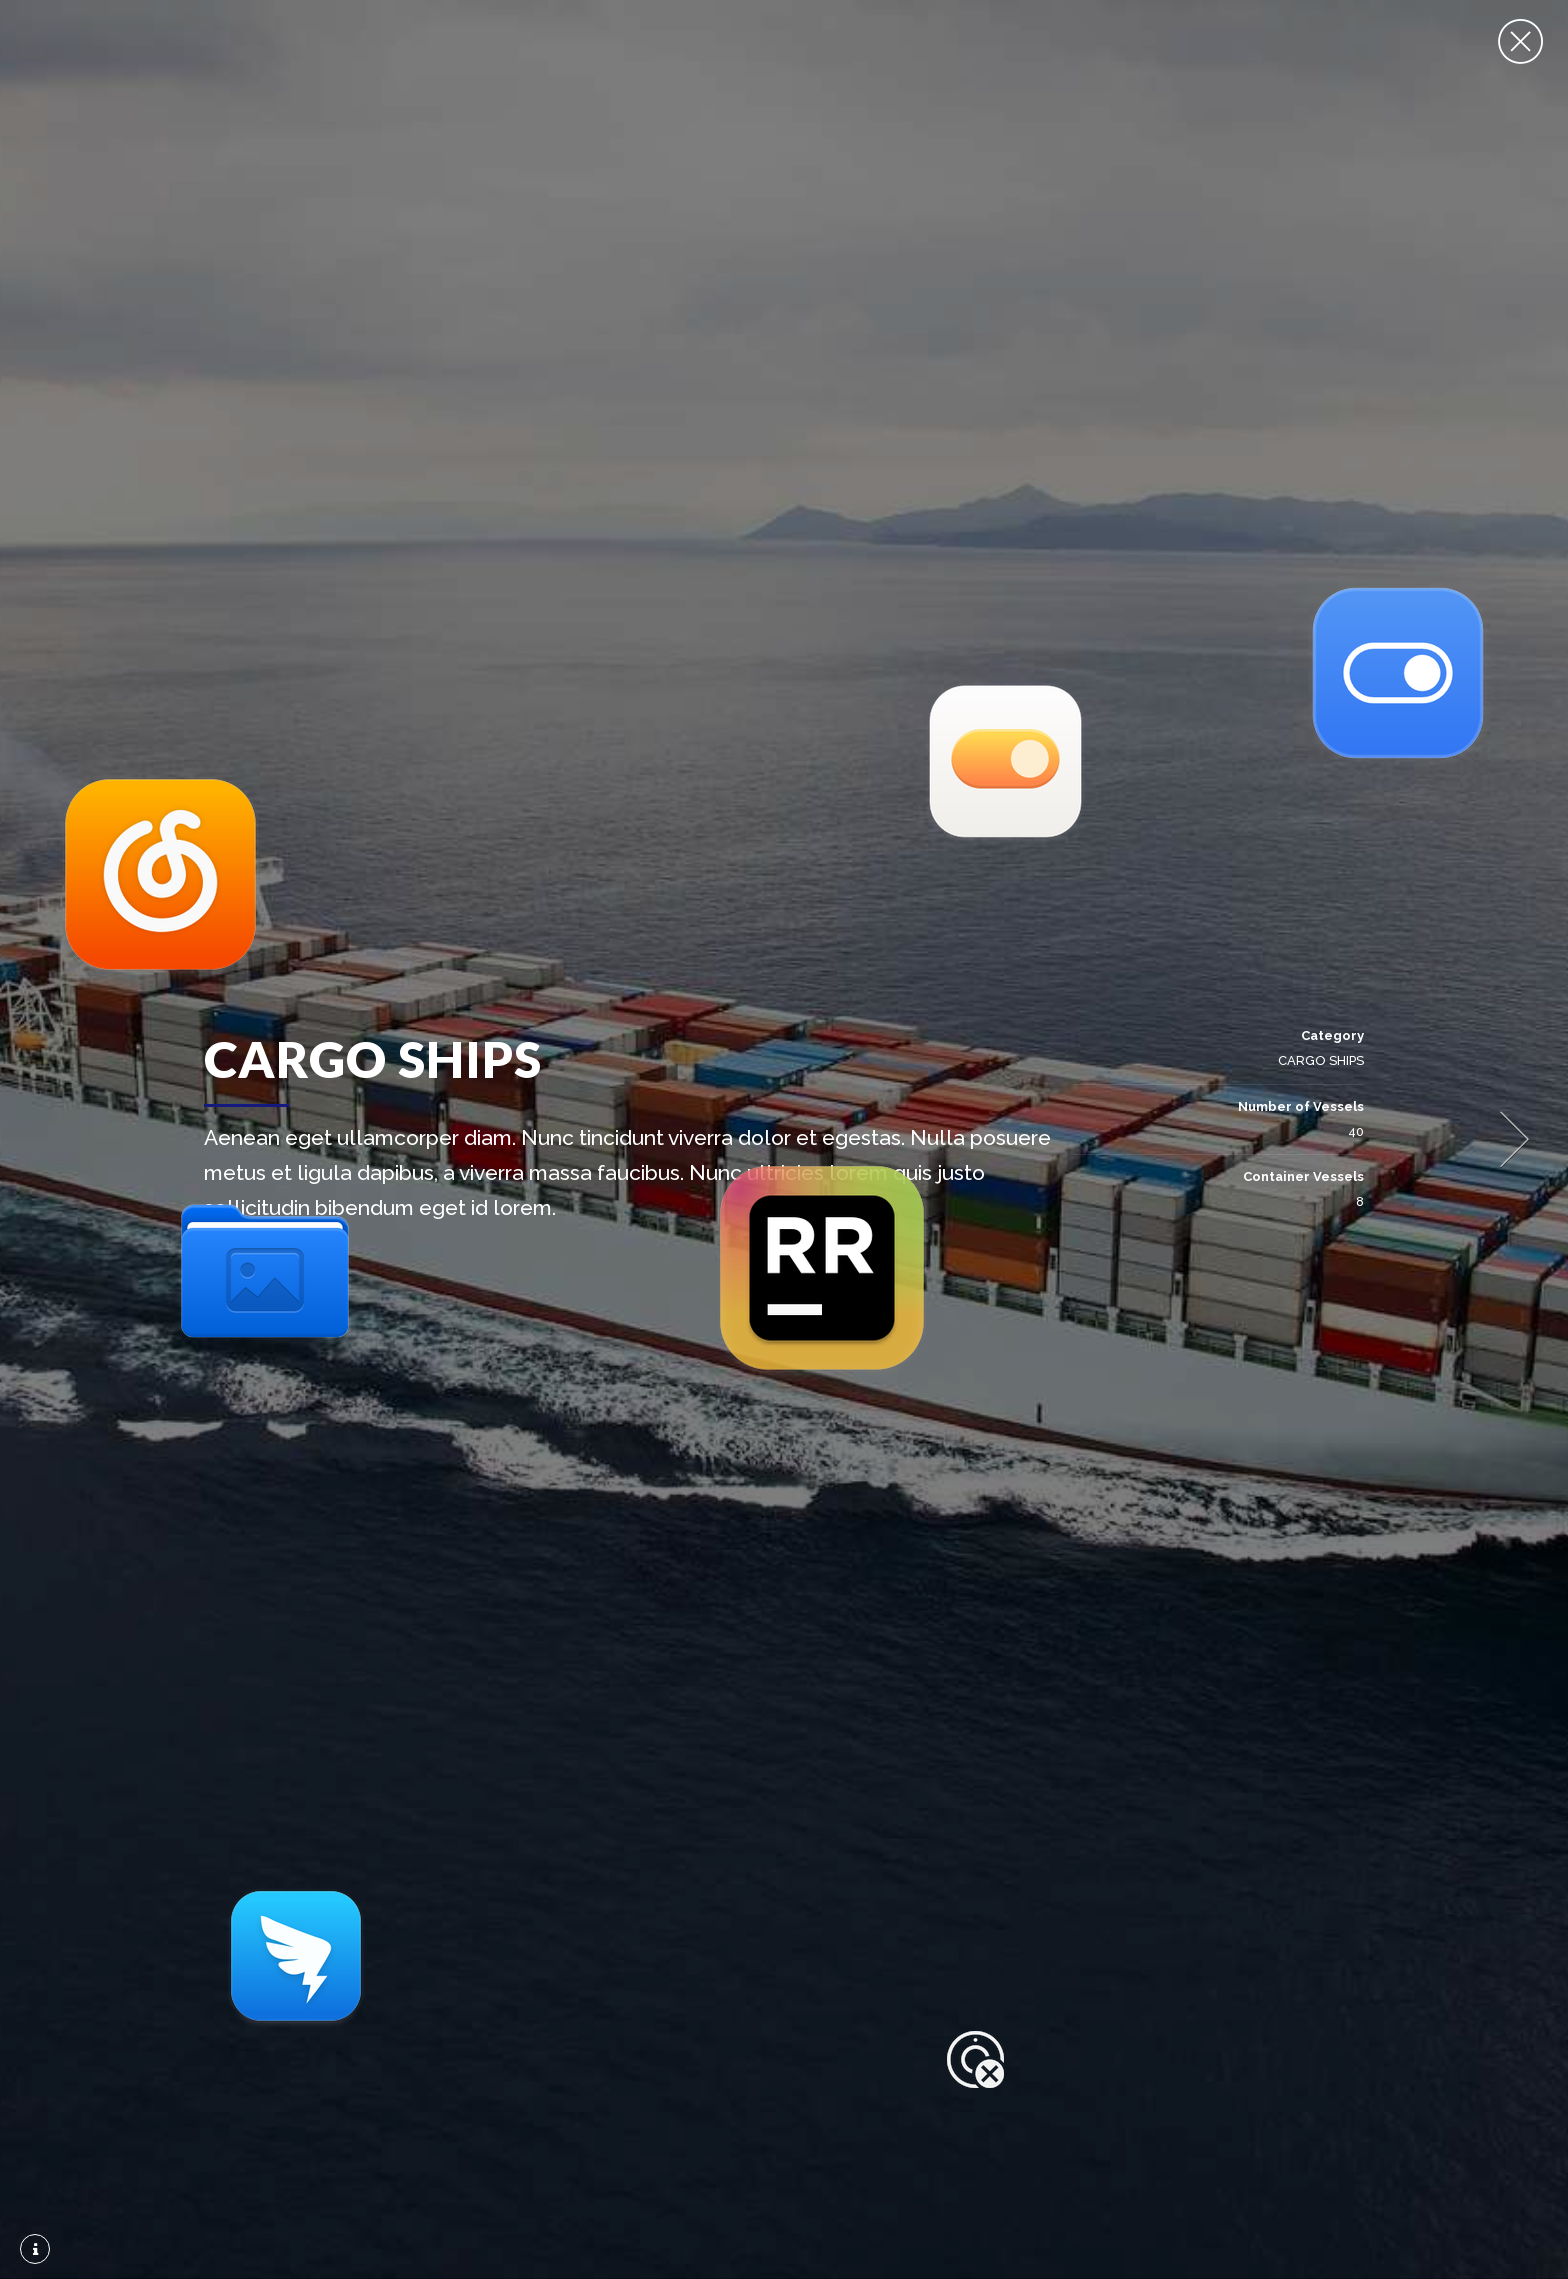 Image resolution: width=1568 pixels, height=2279 pixels. What do you see at coordinates (265, 1271) in the screenshot?
I see `open your images folder` at bounding box center [265, 1271].